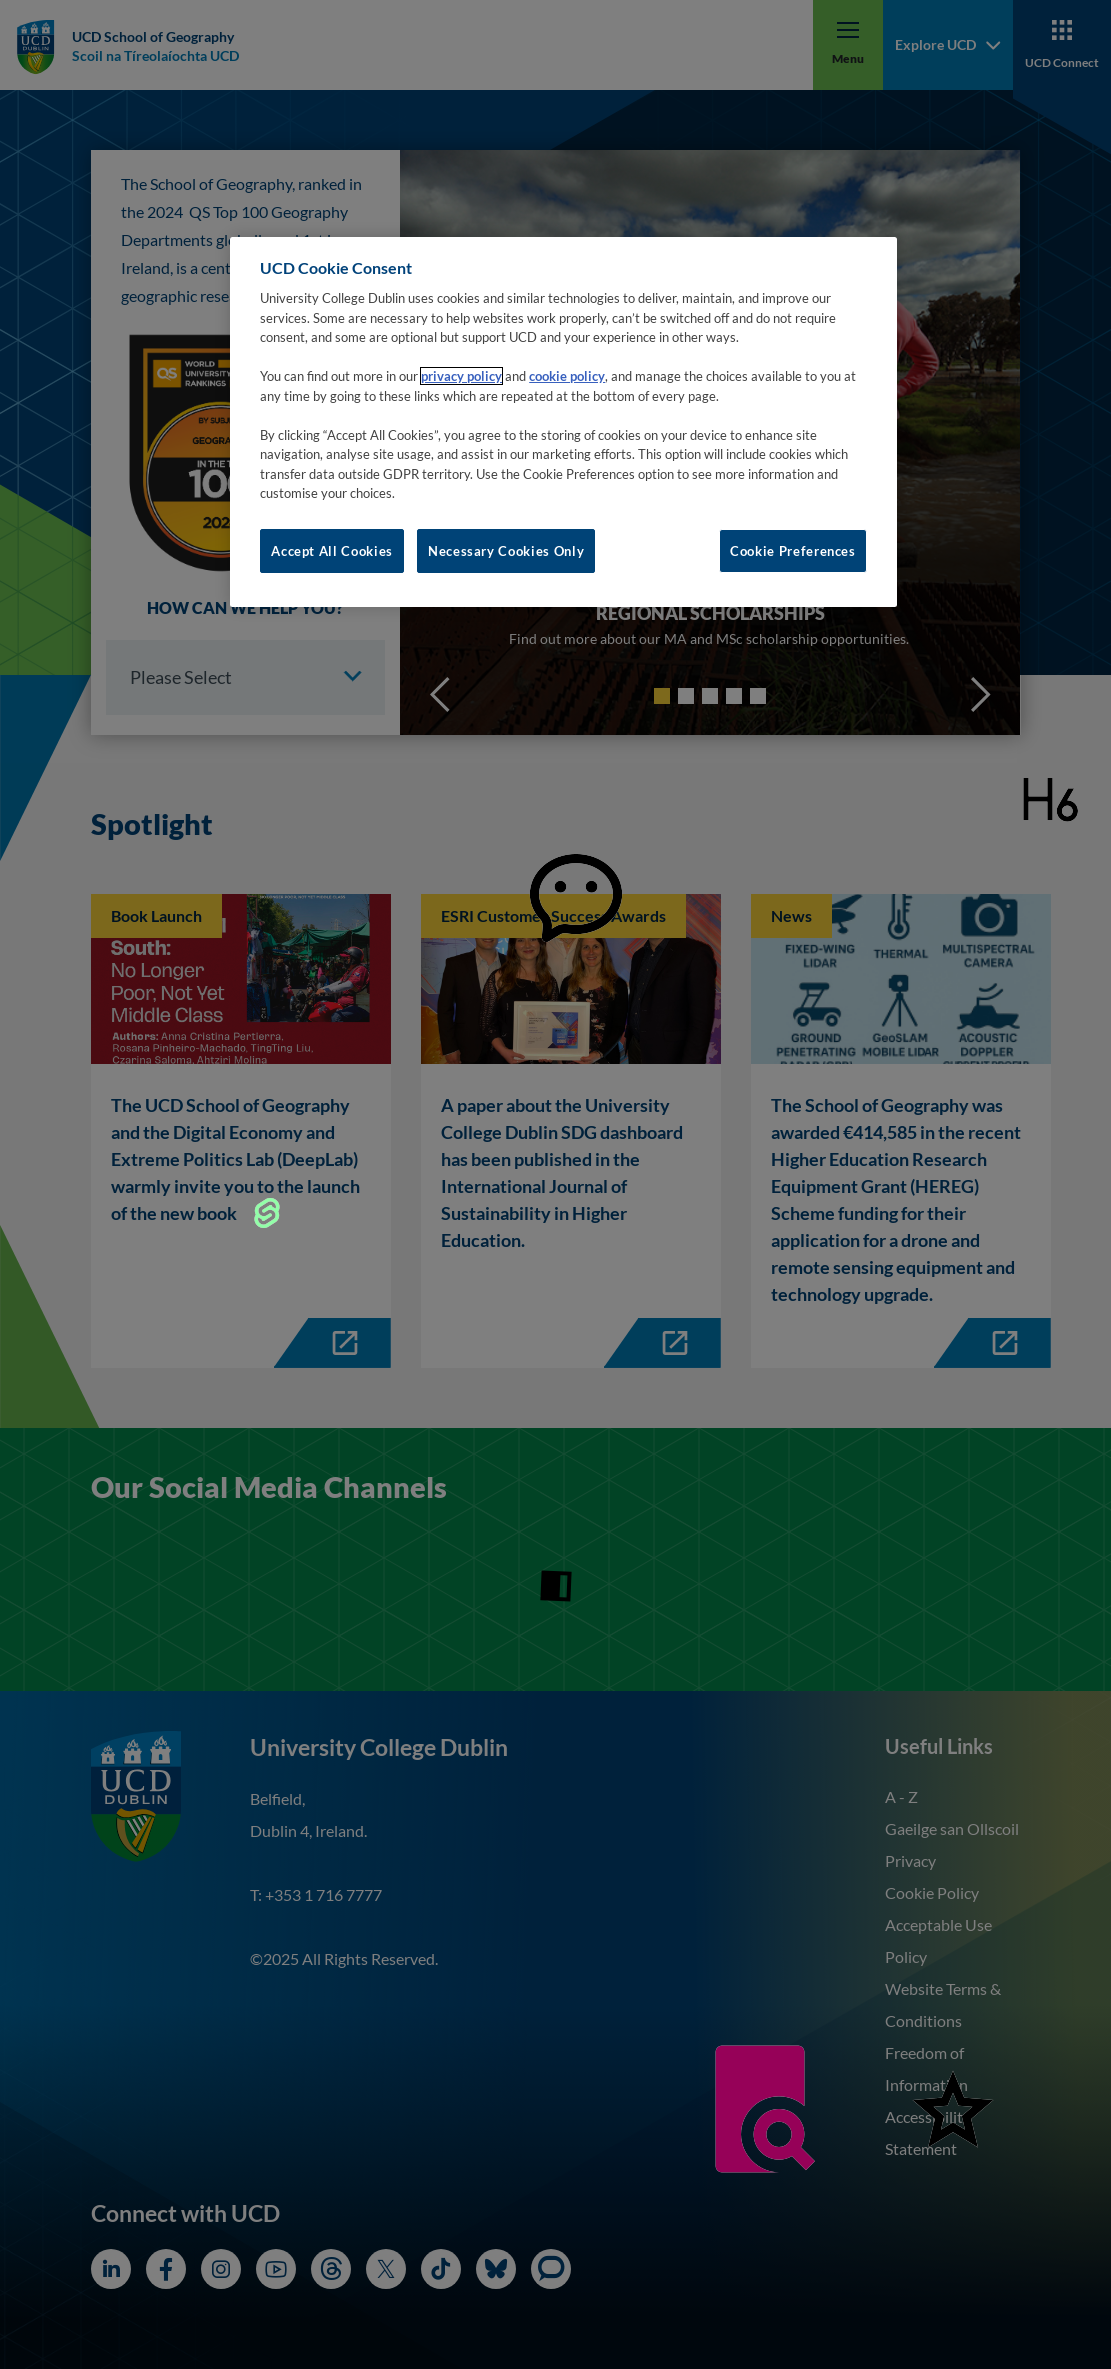 The width and height of the screenshot is (1111, 2369). What do you see at coordinates (576, 895) in the screenshot?
I see `open WeChat messaging app` at bounding box center [576, 895].